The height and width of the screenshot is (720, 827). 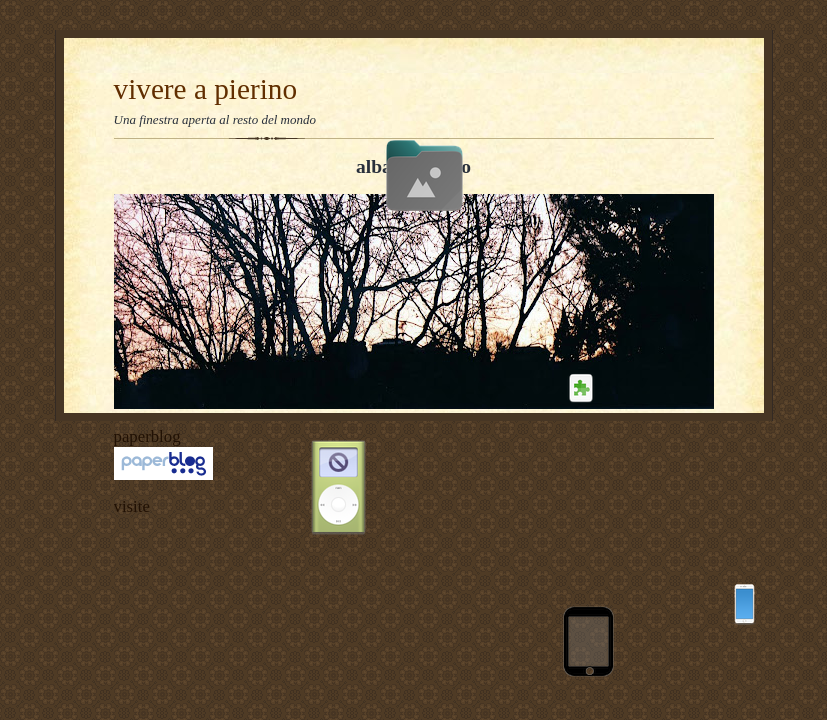 I want to click on open your pictures folder, so click(x=424, y=175).